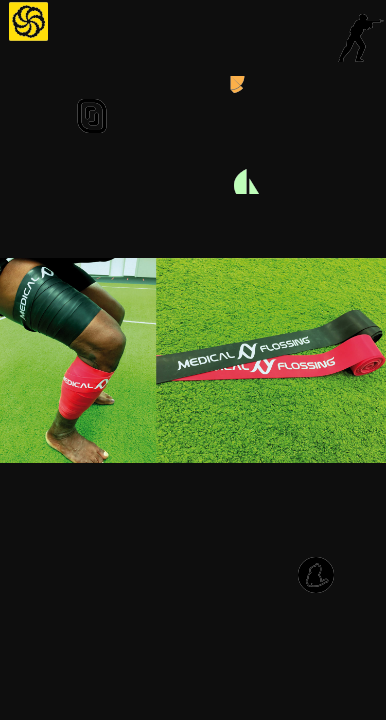 This screenshot has height=720, width=386. Describe the element at coordinates (361, 38) in the screenshot. I see `launch counter-strike game` at that location.